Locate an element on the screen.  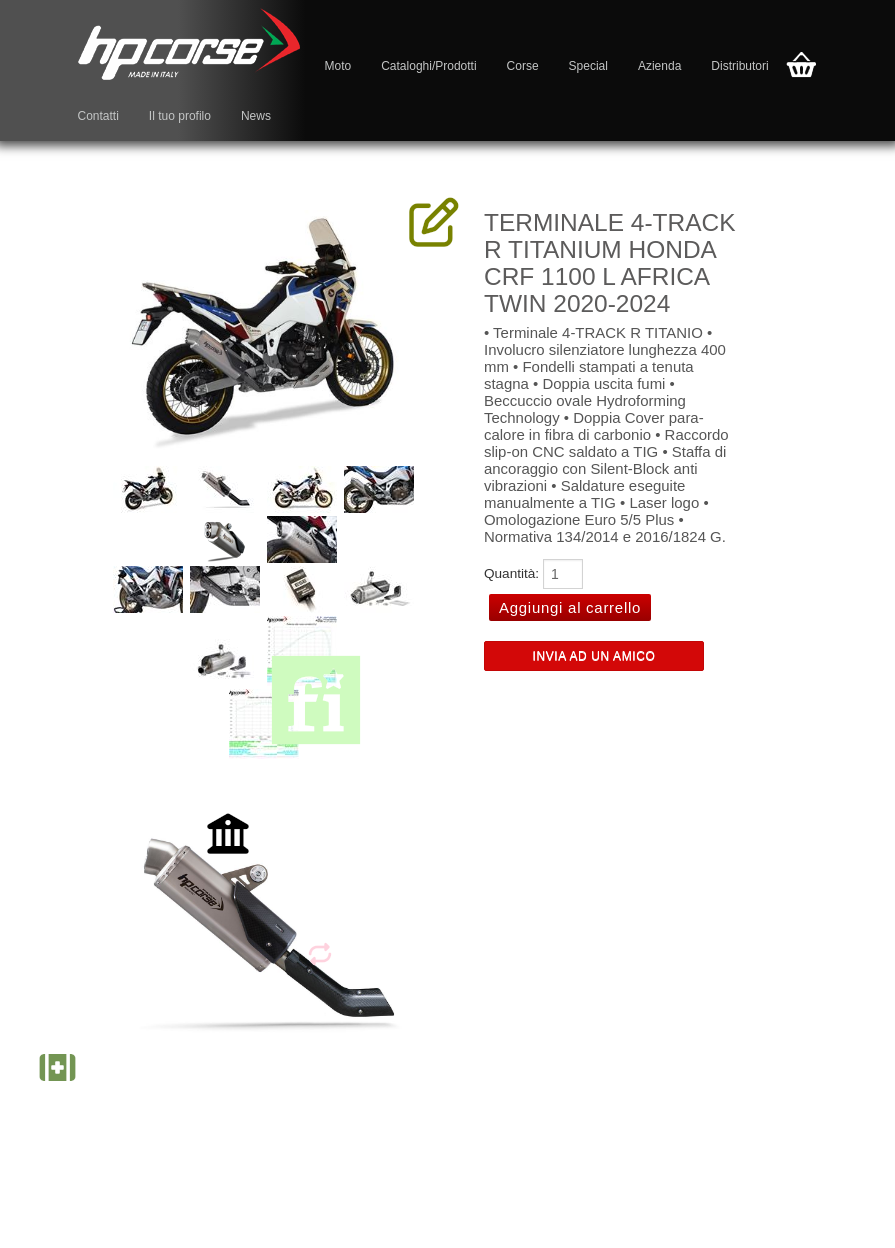
view nearby museums or cultural attractions is located at coordinates (228, 833).